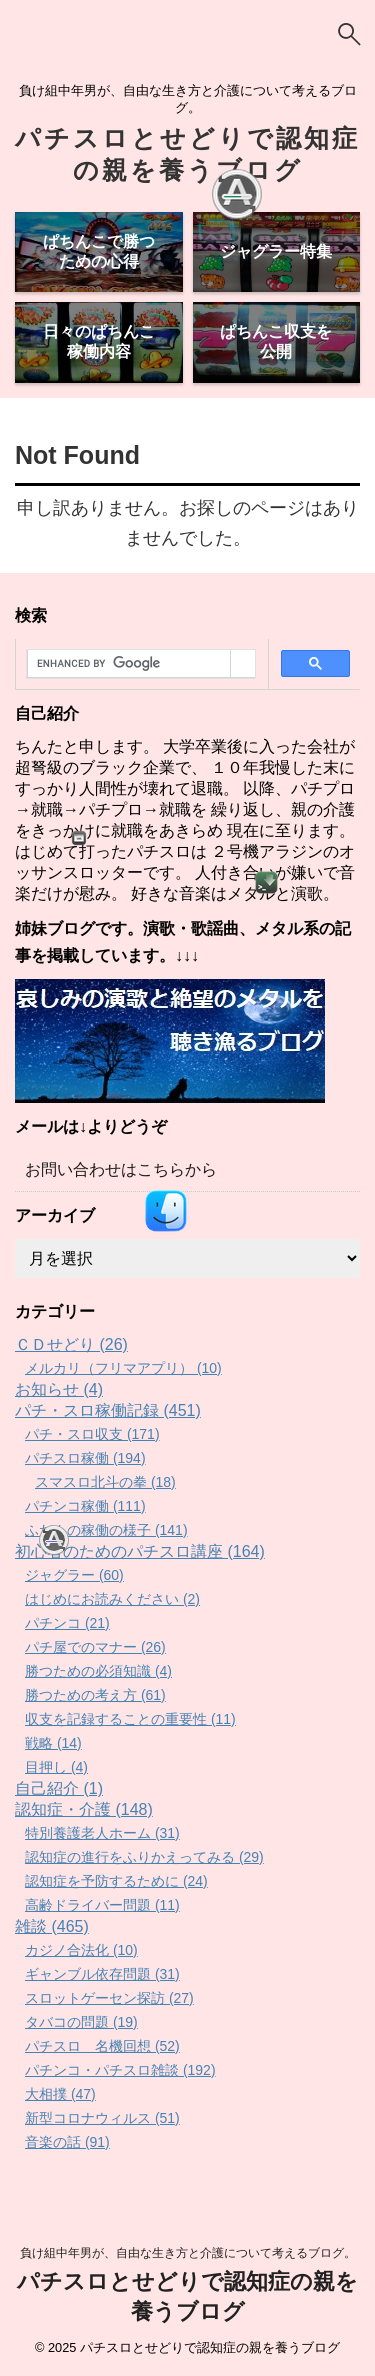  Describe the element at coordinates (166, 1211) in the screenshot. I see `open Finder to browse files and folders` at that location.